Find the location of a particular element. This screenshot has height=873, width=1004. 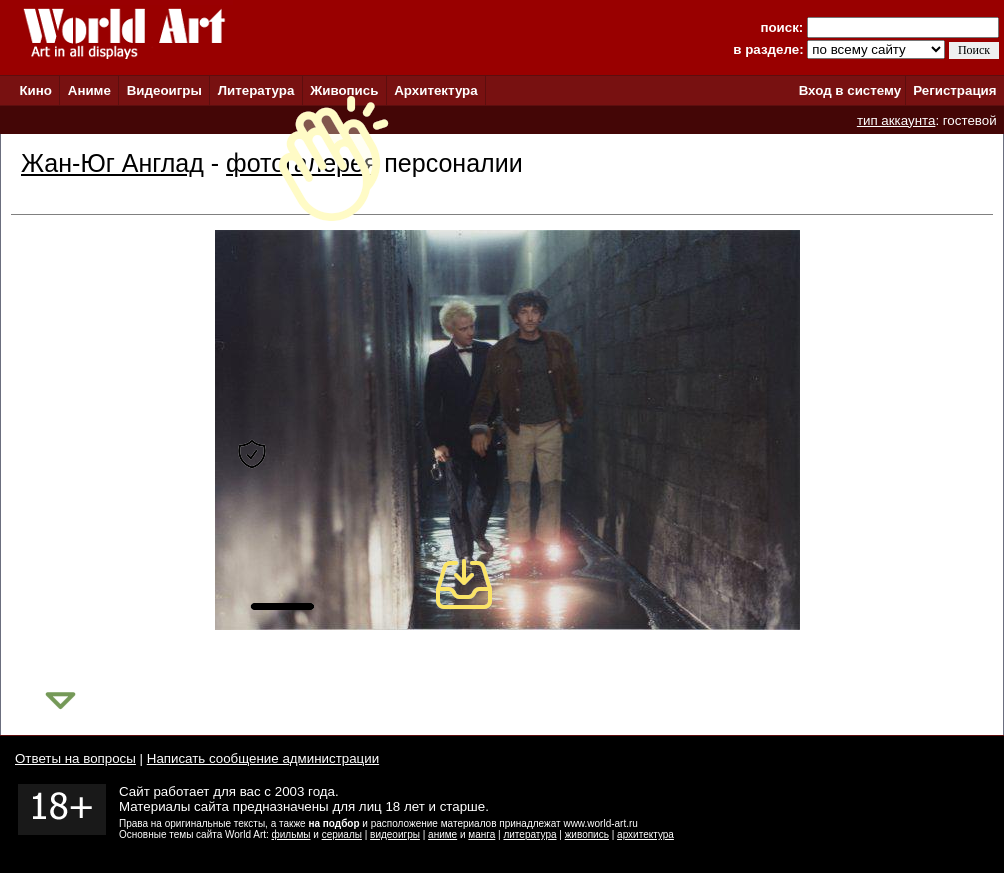

decrease quantity or value is located at coordinates (282, 606).